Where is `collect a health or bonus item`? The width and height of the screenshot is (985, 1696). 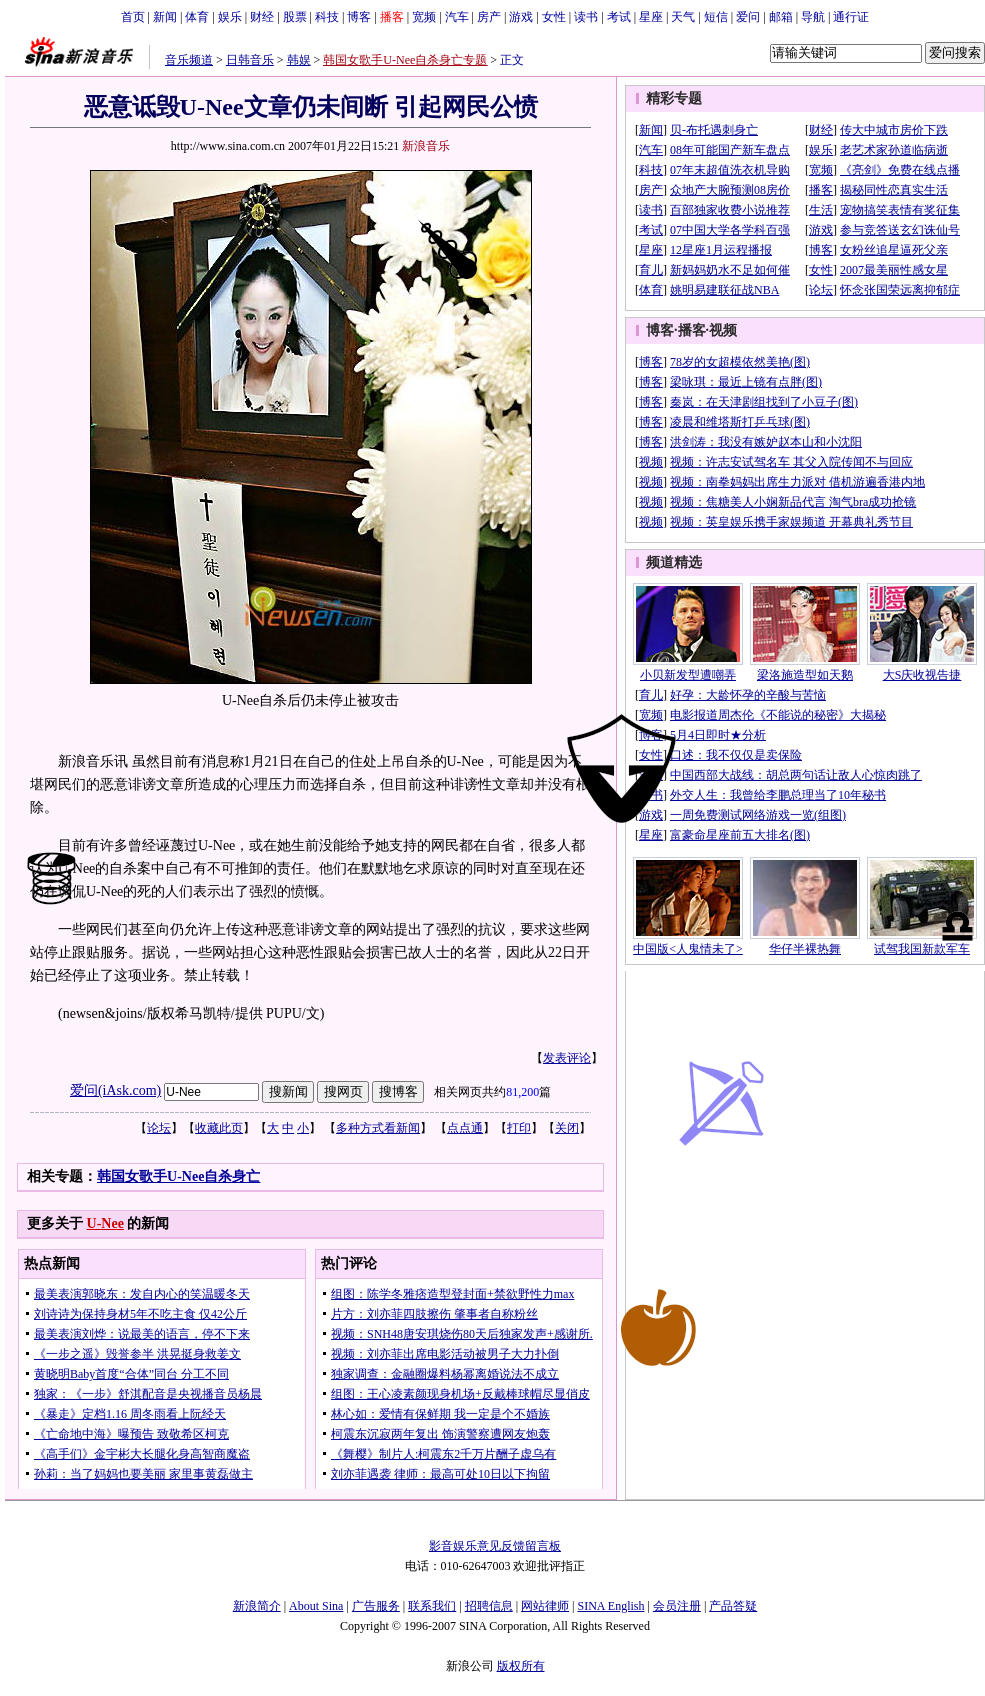 collect a health or bonus item is located at coordinates (658, 1327).